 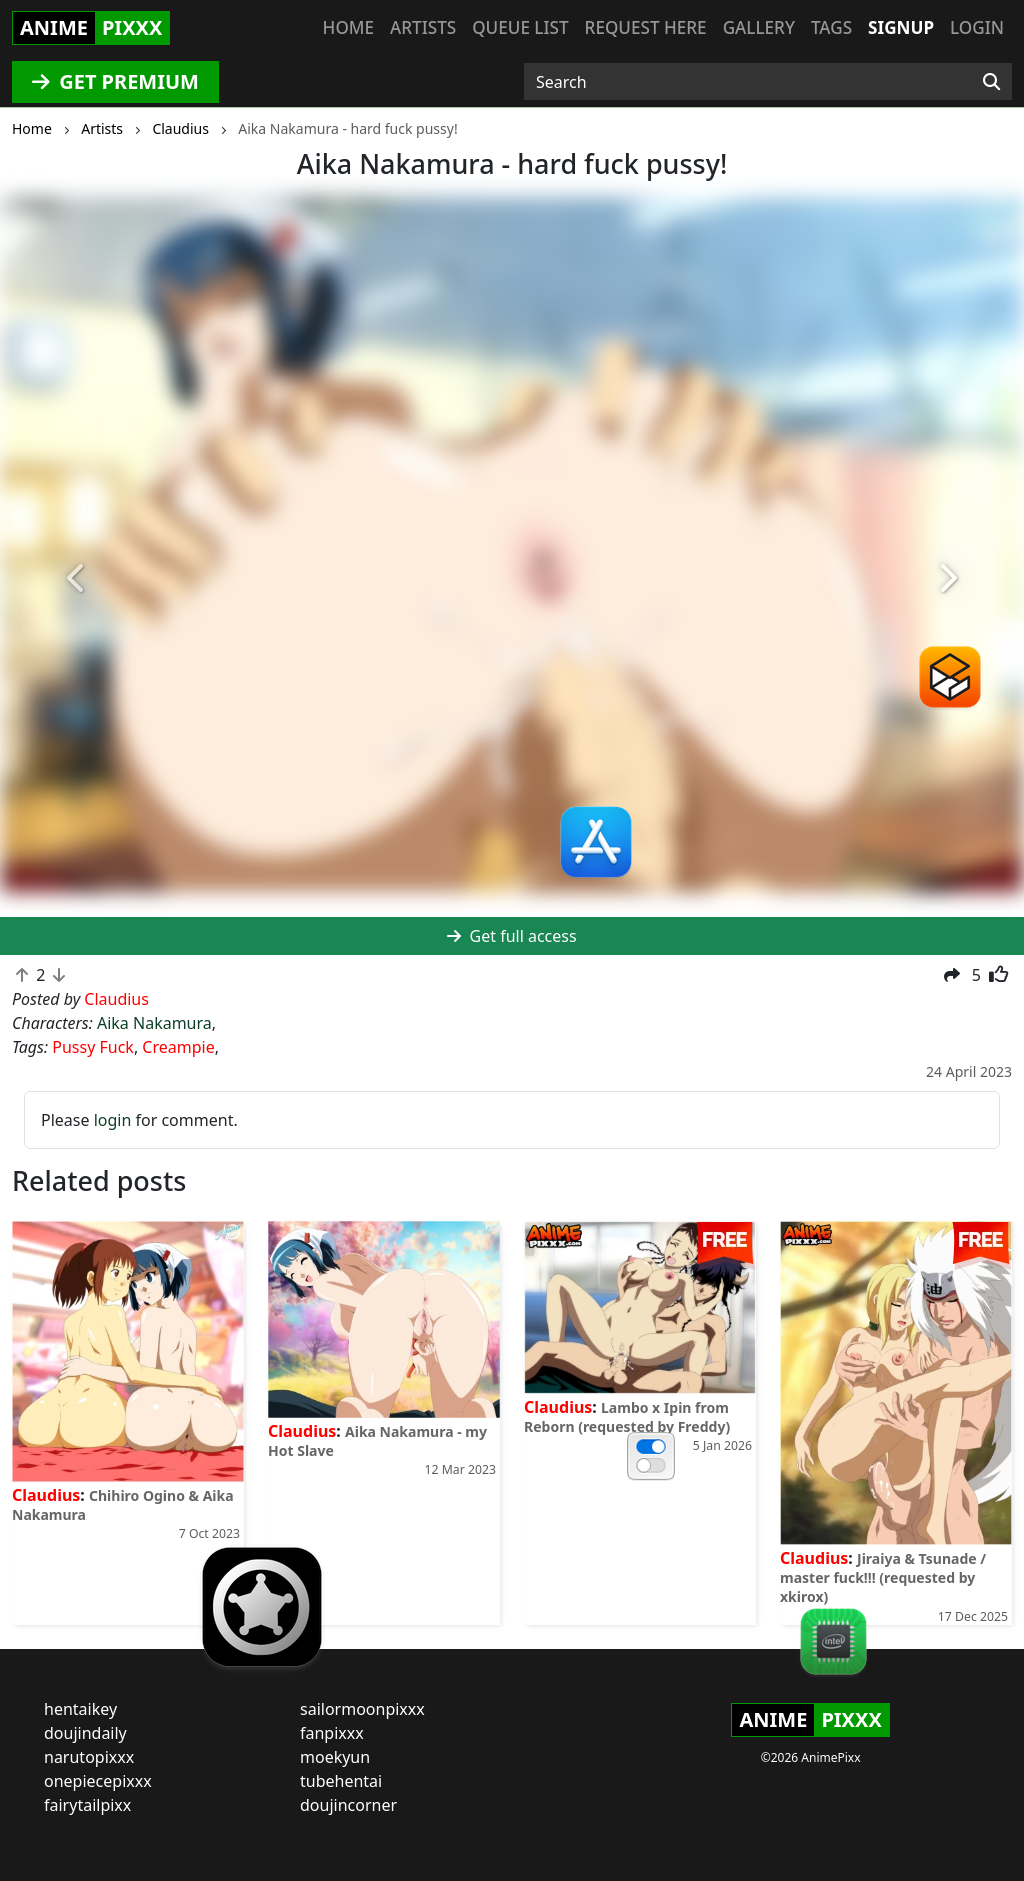 What do you see at coordinates (833, 1641) in the screenshot?
I see `open hardware information utility` at bounding box center [833, 1641].